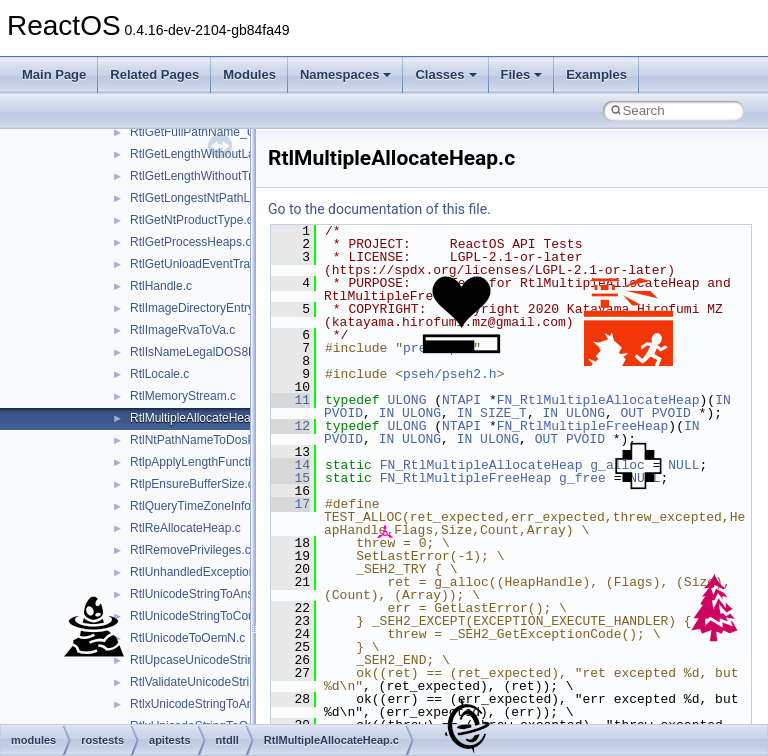 Image resolution: width=768 pixels, height=756 pixels. Describe the element at coordinates (467, 726) in the screenshot. I see `access gyroscope or motion sensor settings` at that location.